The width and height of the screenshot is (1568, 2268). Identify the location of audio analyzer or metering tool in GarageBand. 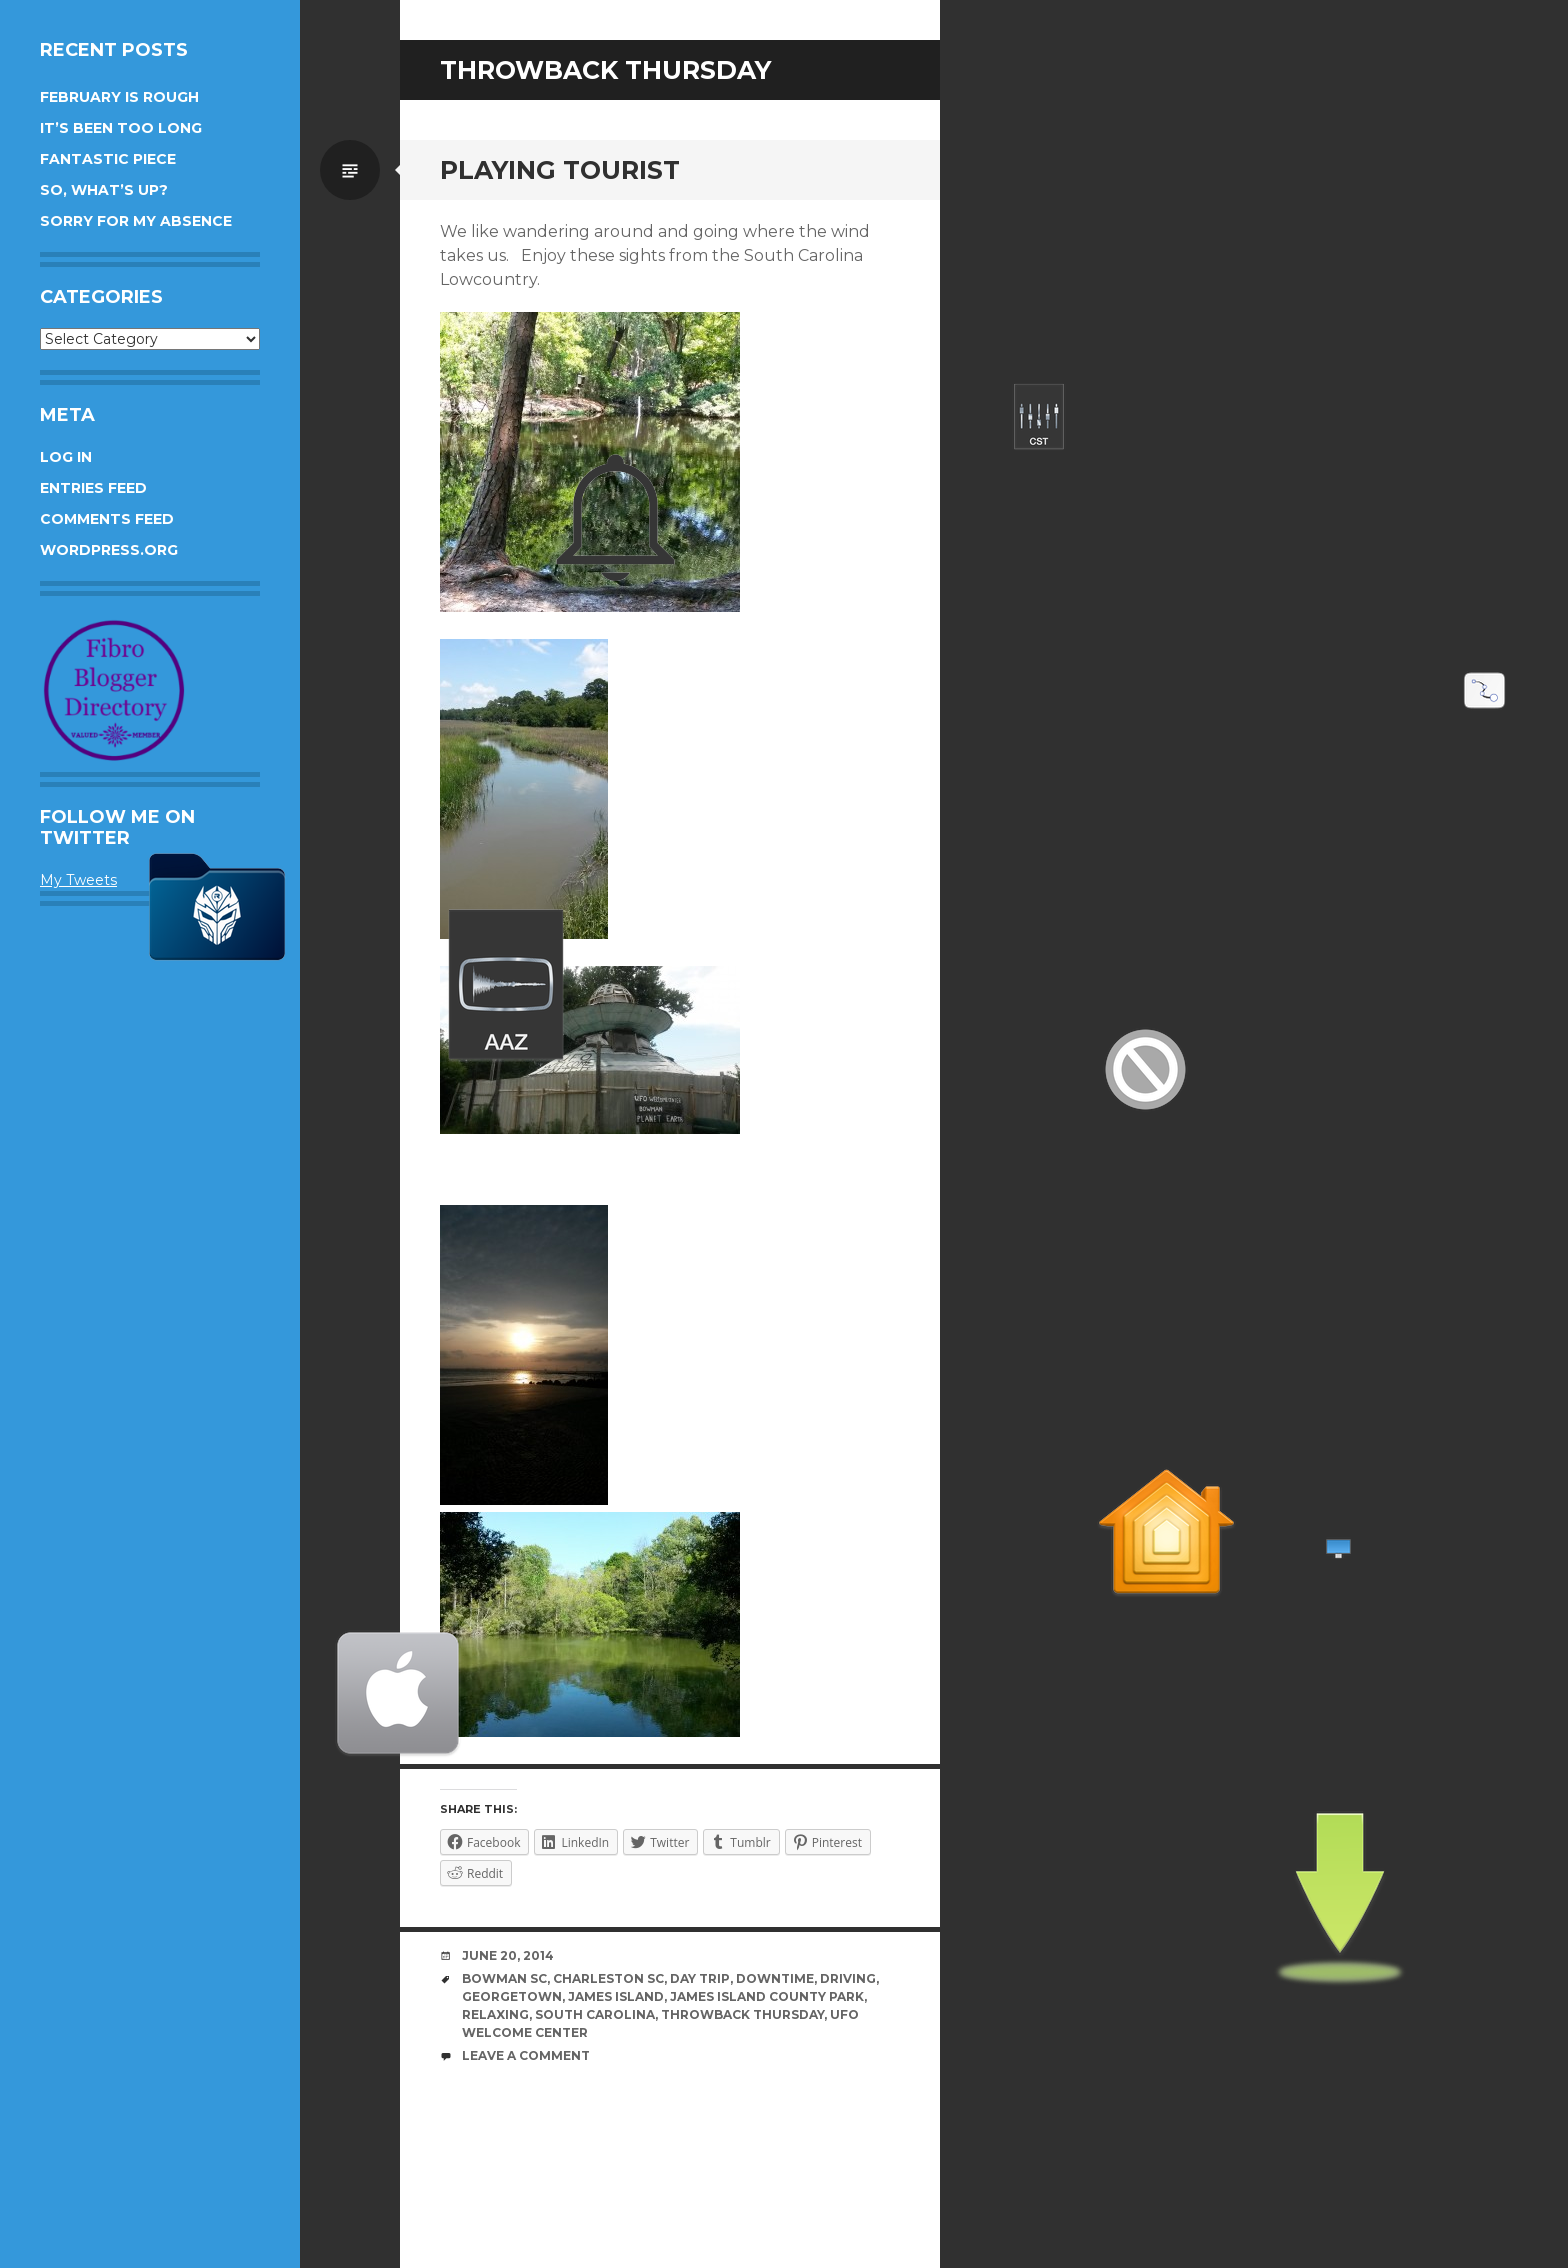
(506, 988).